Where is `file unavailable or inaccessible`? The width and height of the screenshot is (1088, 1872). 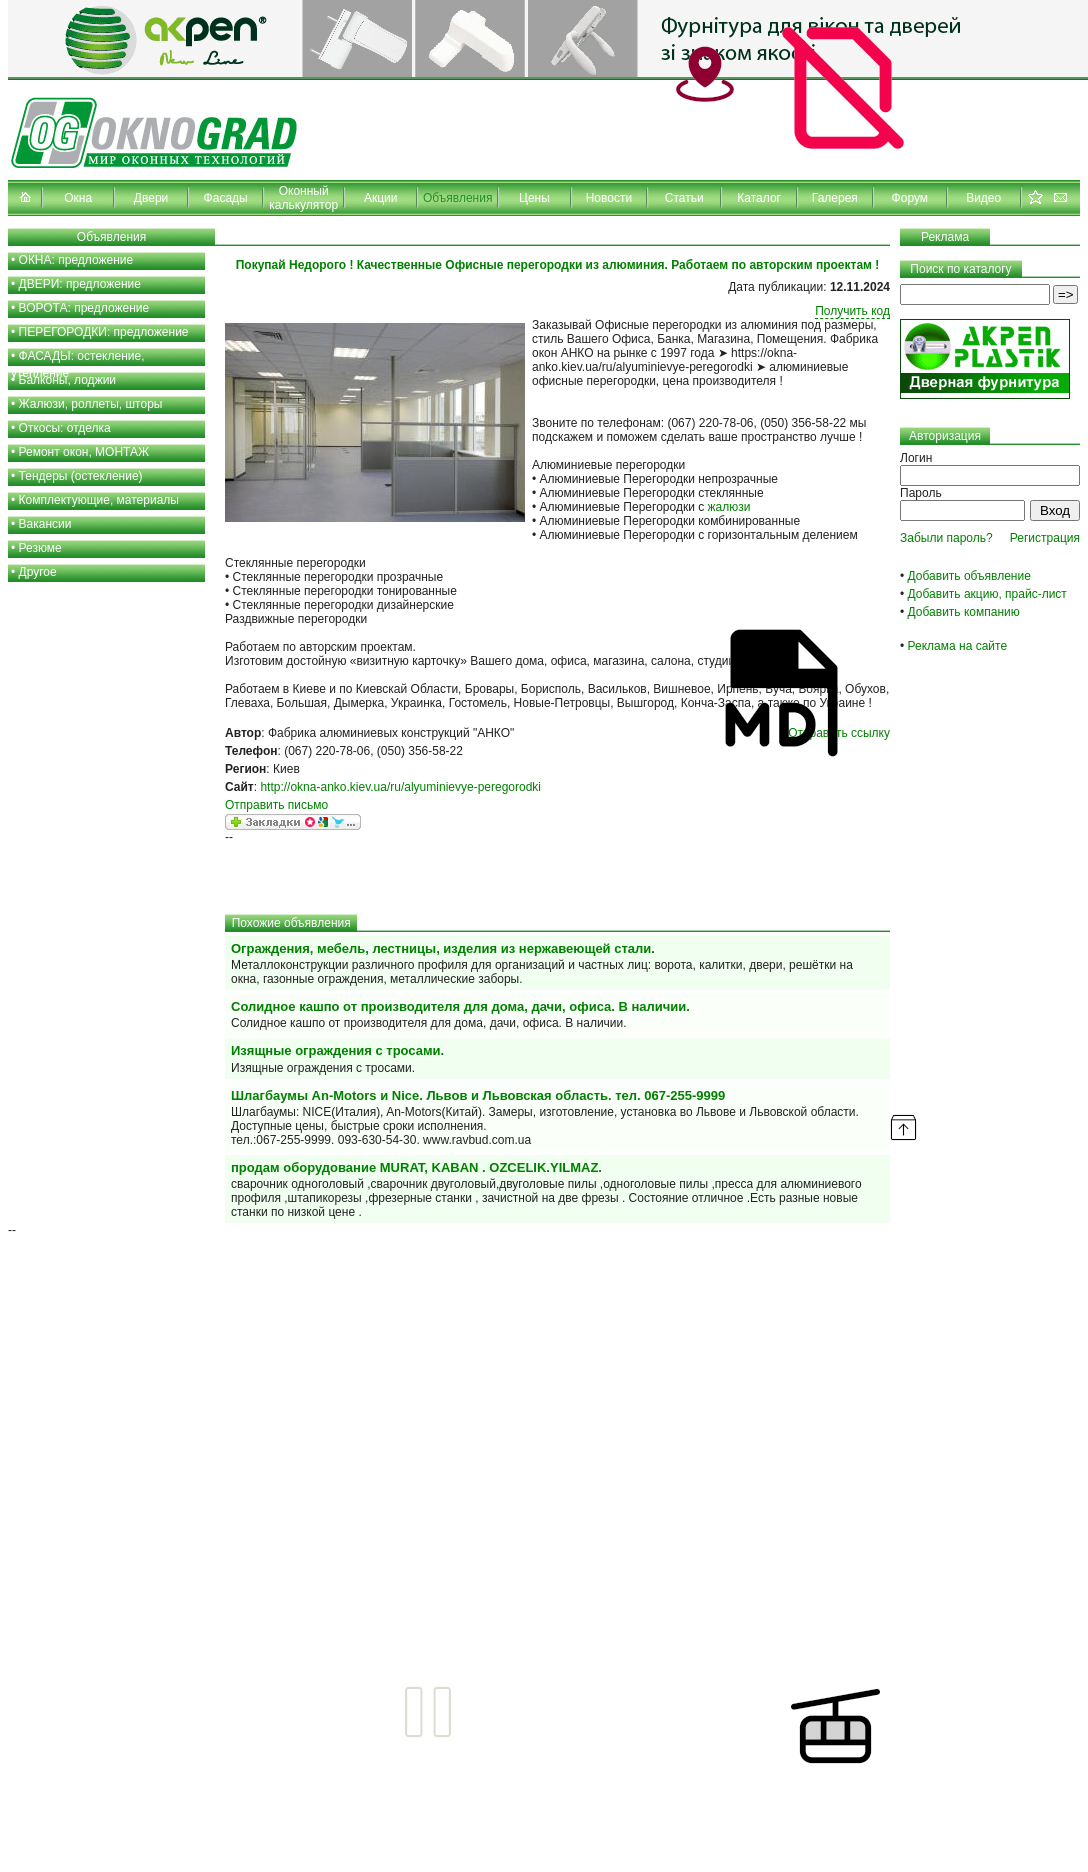
file unavailable or inaccessible is located at coordinates (843, 88).